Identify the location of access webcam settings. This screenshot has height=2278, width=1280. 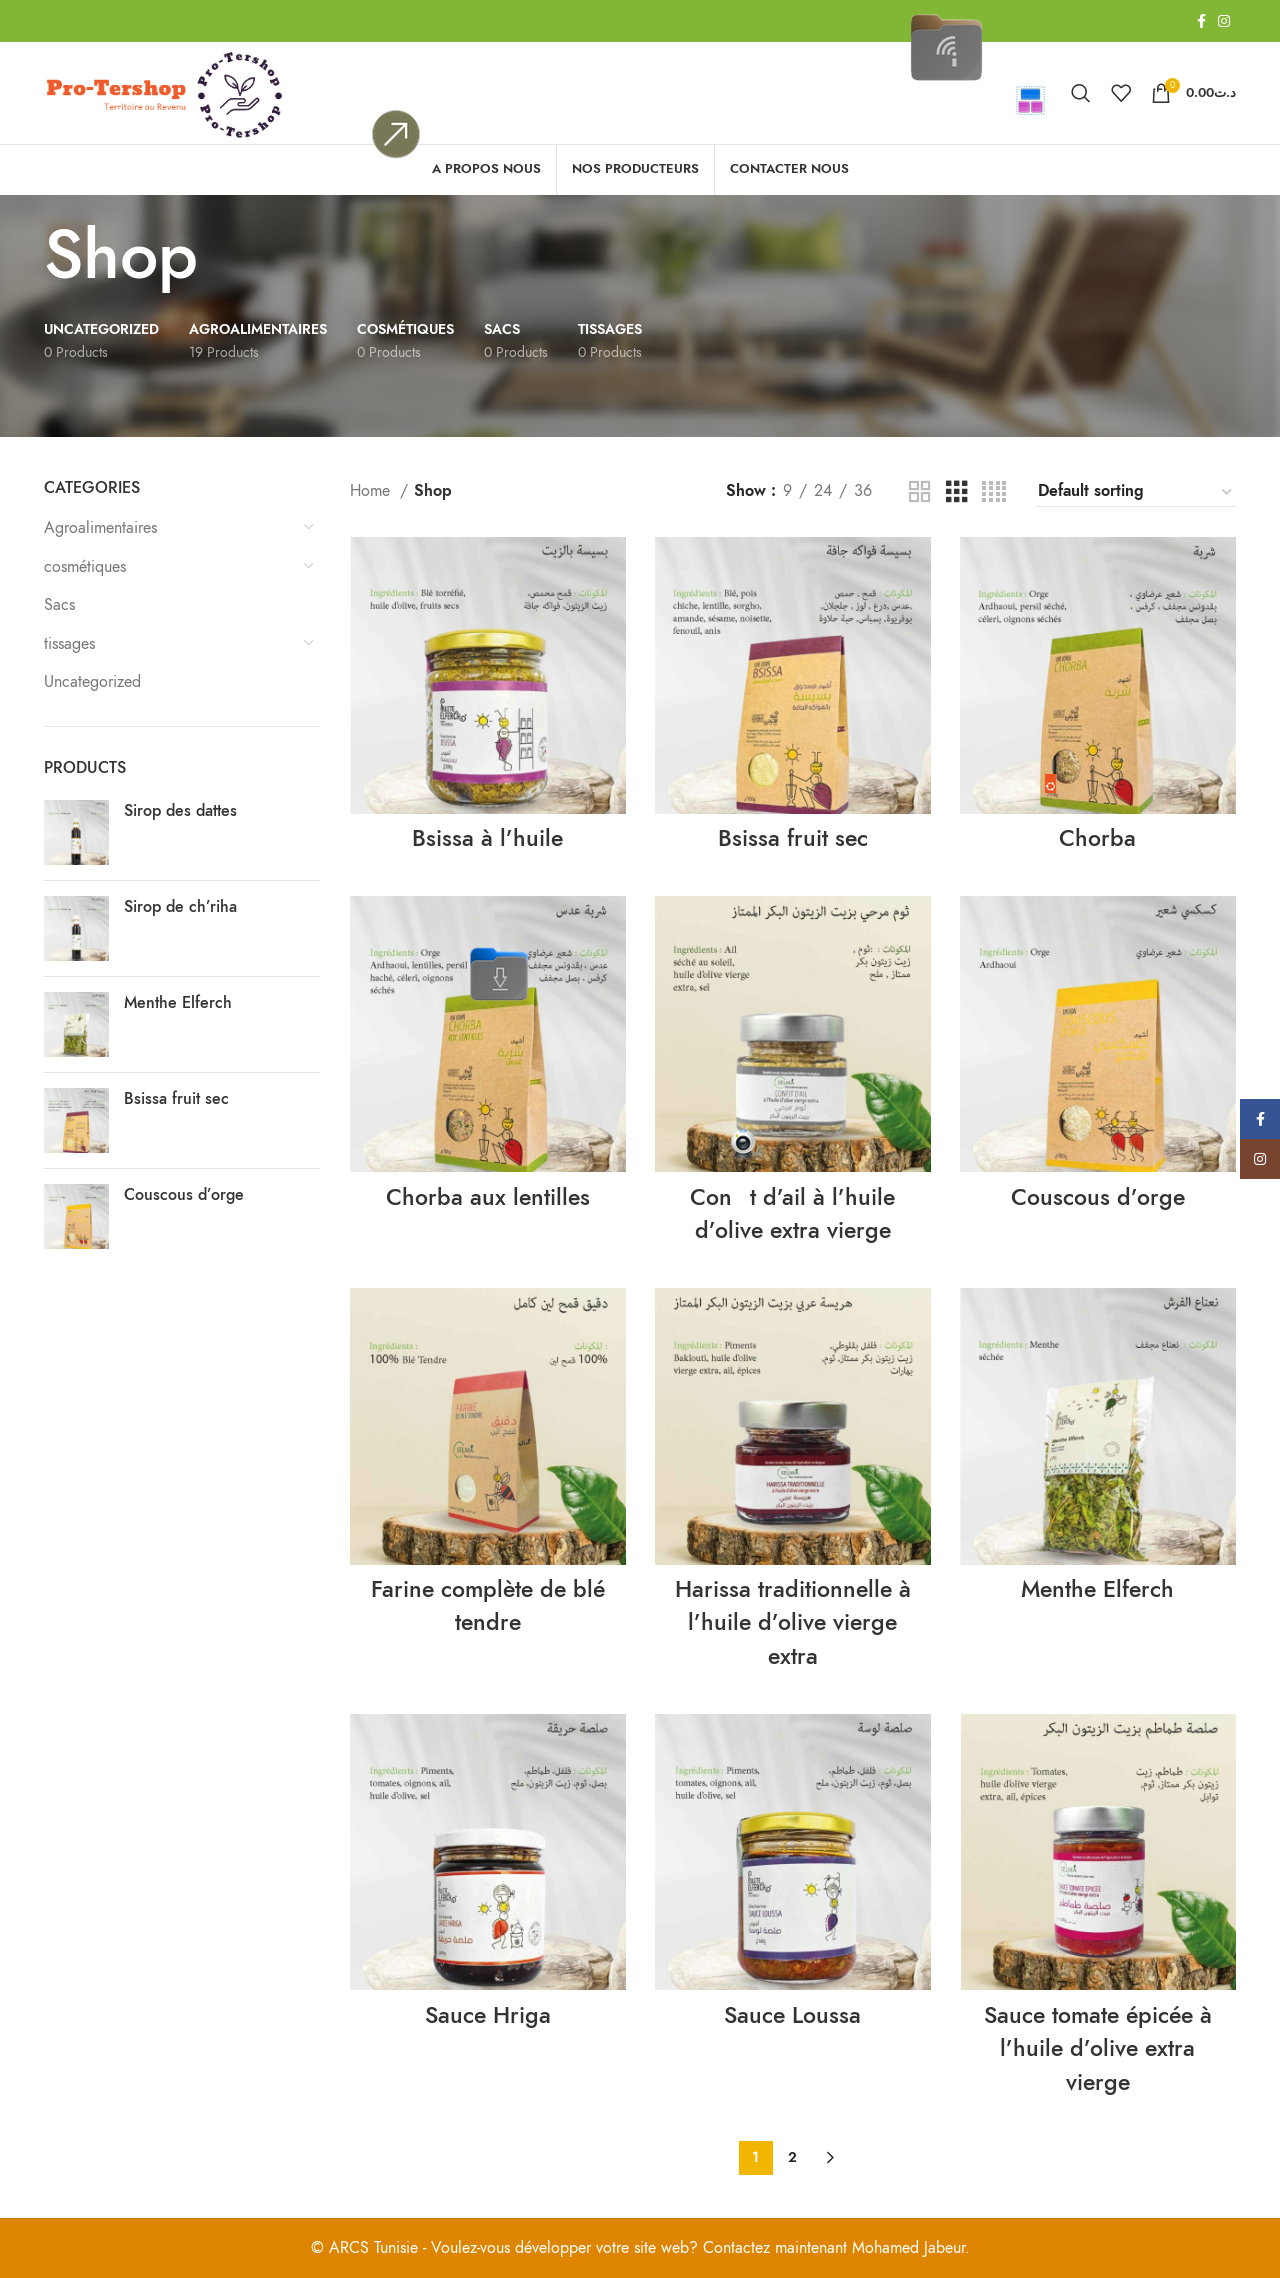
(743, 1143).